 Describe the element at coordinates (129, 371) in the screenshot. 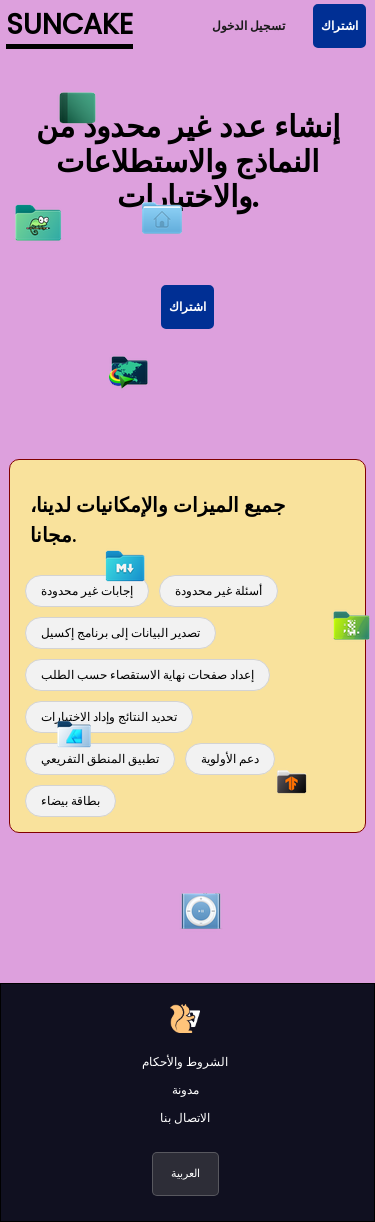

I see `open internet download manager files folder` at that location.